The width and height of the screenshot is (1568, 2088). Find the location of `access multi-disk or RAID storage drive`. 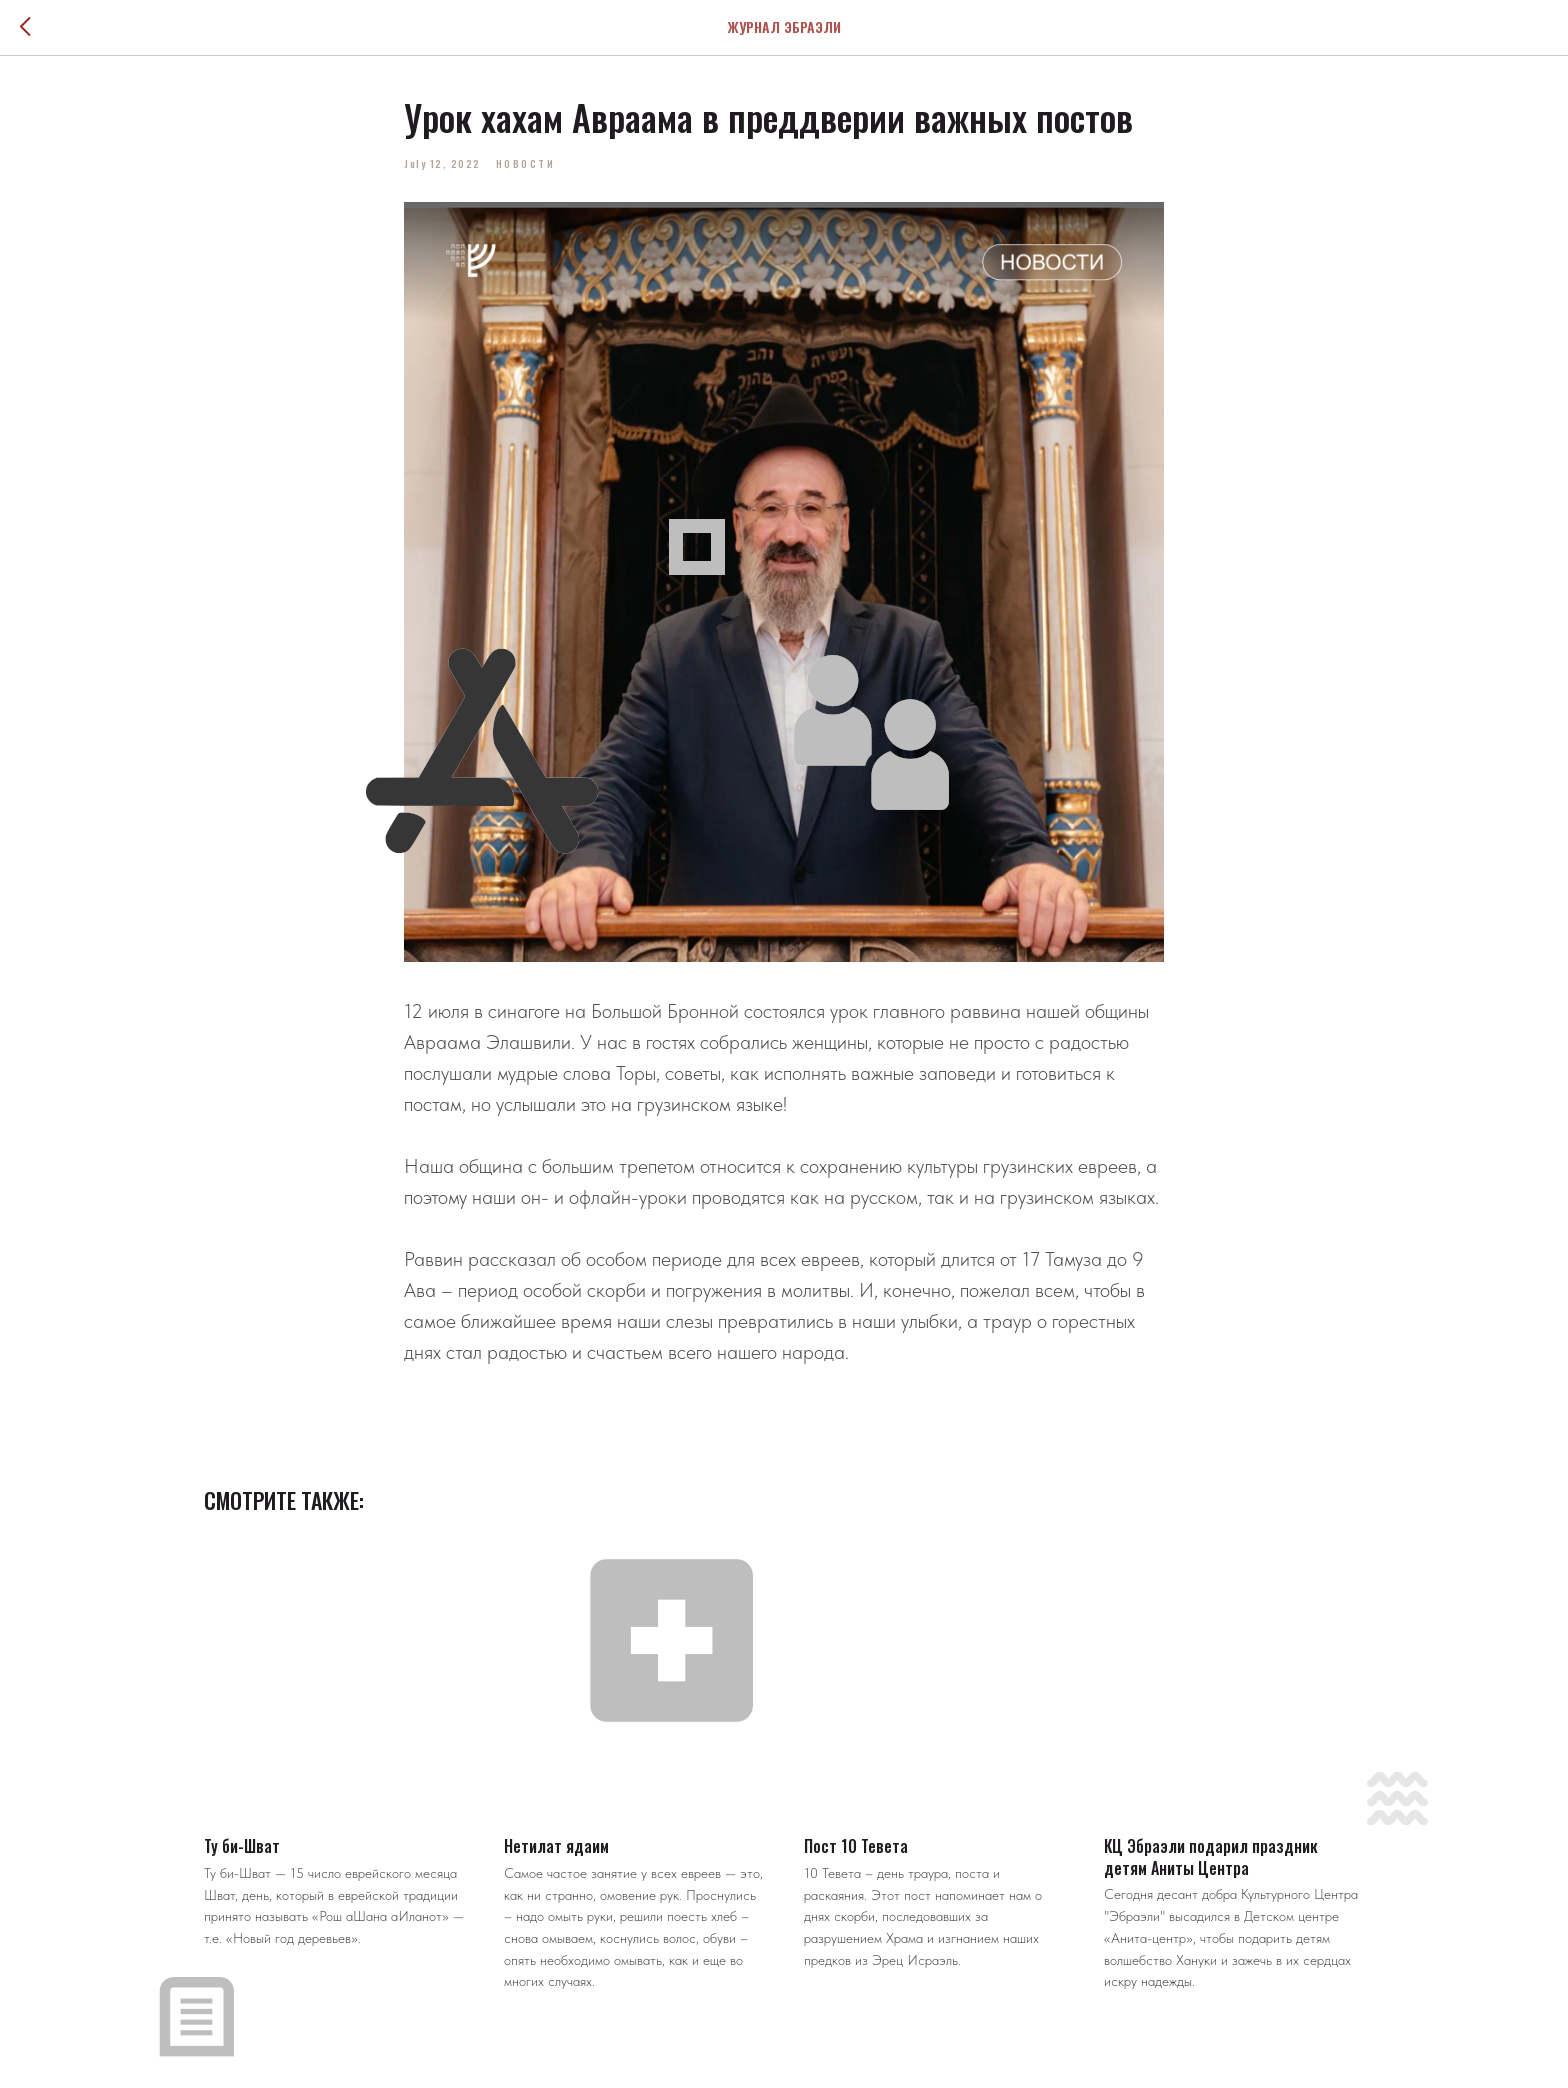

access multi-disk or RAID storage drive is located at coordinates (196, 2019).